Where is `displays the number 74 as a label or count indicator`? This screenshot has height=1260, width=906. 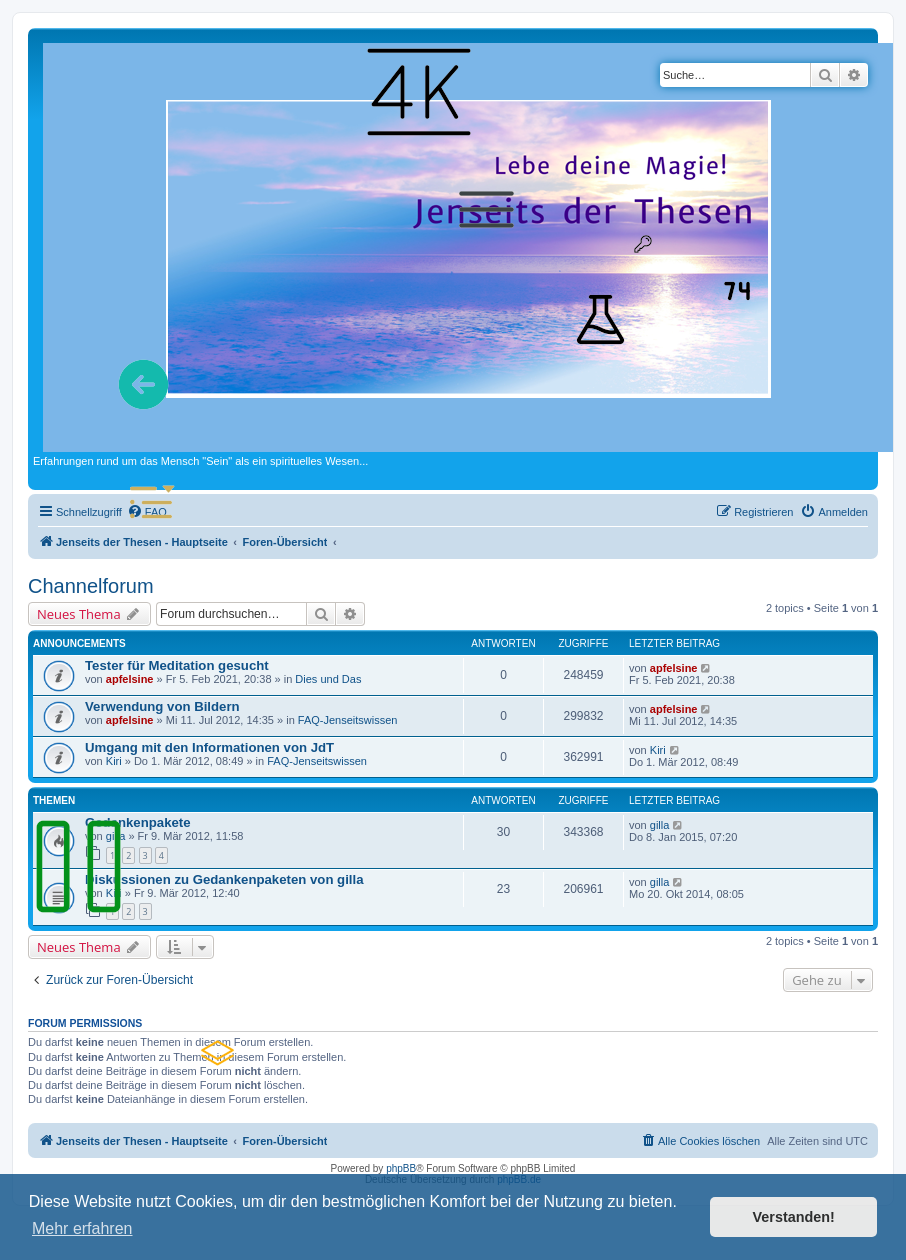
displays the number 74 as a label or count indicator is located at coordinates (737, 291).